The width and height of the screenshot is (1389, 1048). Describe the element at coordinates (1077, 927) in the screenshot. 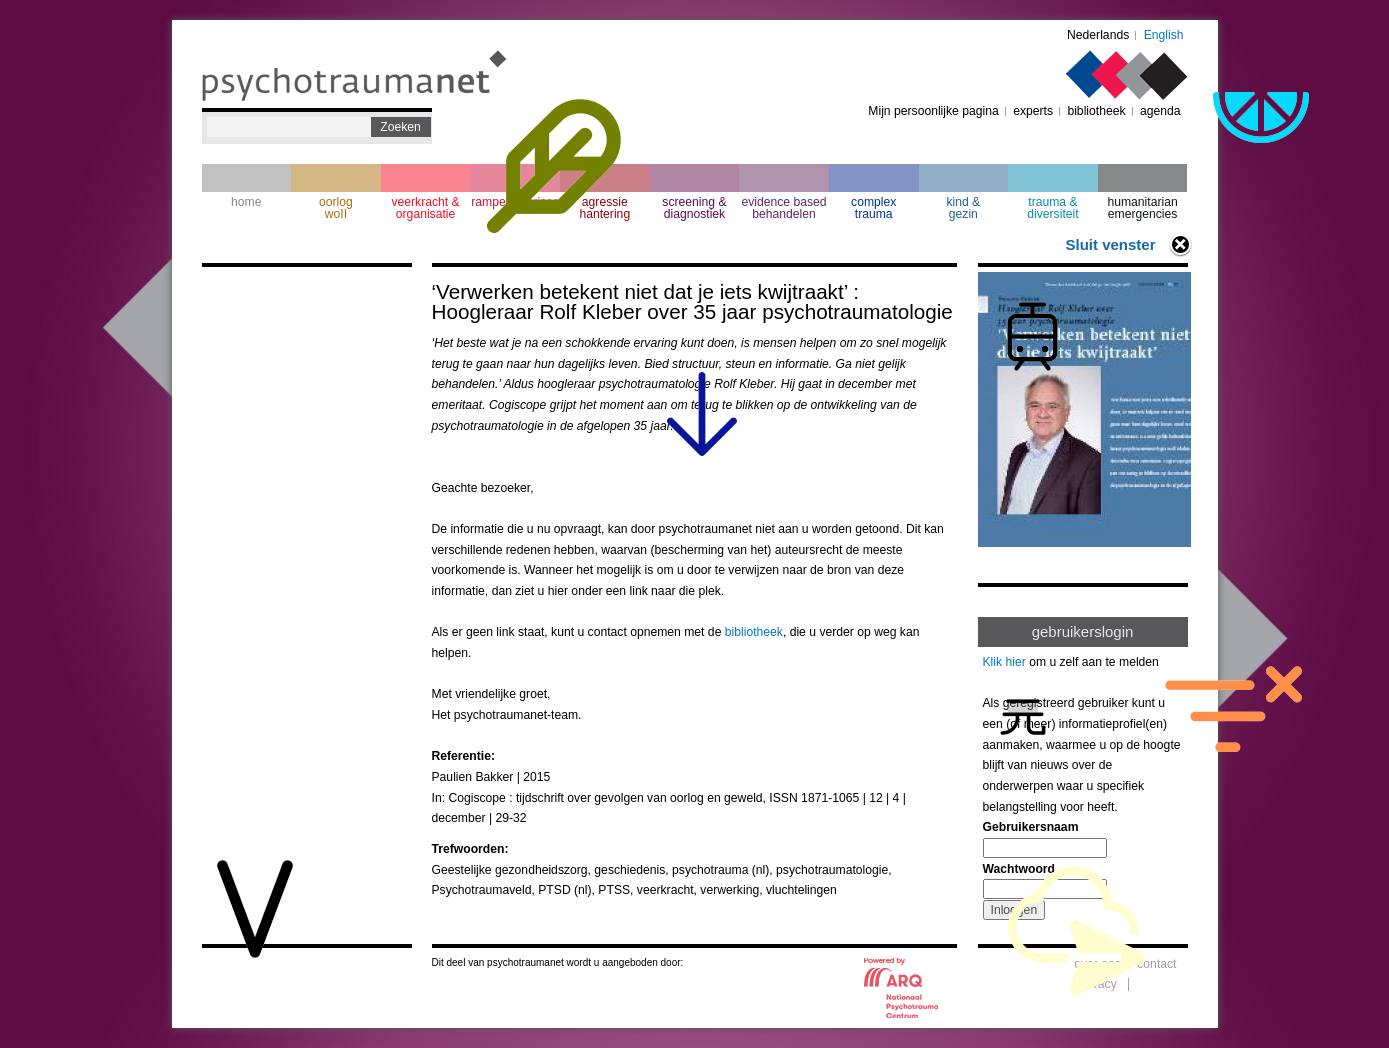

I see `send to remote agent or cloud service` at that location.